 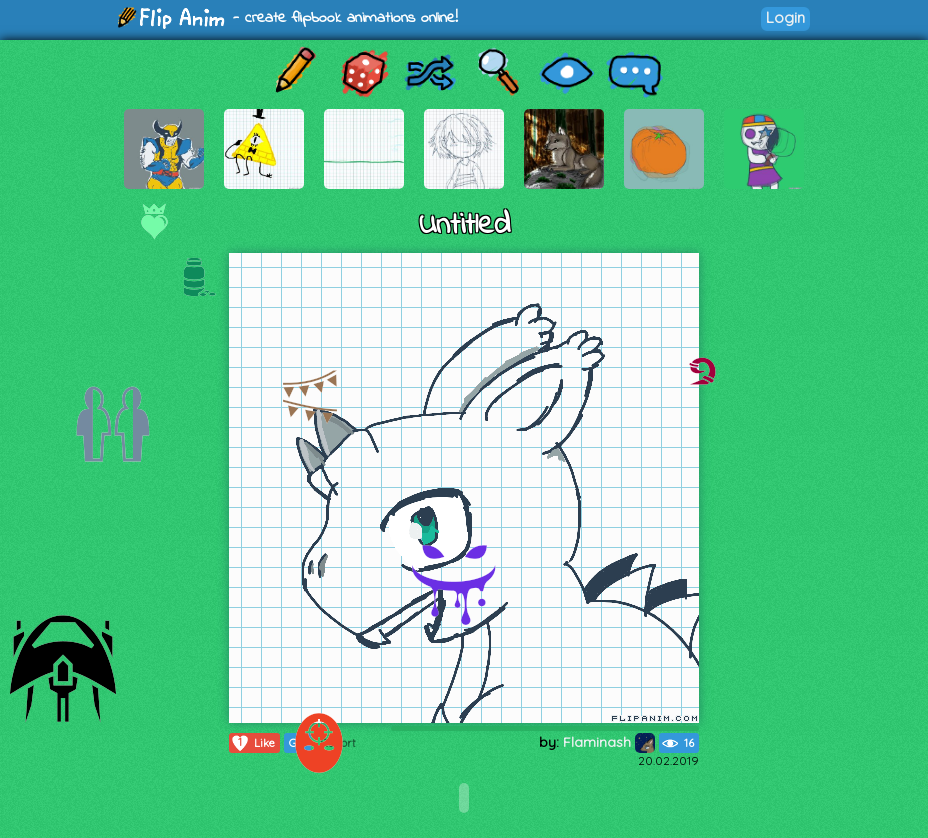 What do you see at coordinates (454, 584) in the screenshot?
I see `indicates a delicious or tempting item` at bounding box center [454, 584].